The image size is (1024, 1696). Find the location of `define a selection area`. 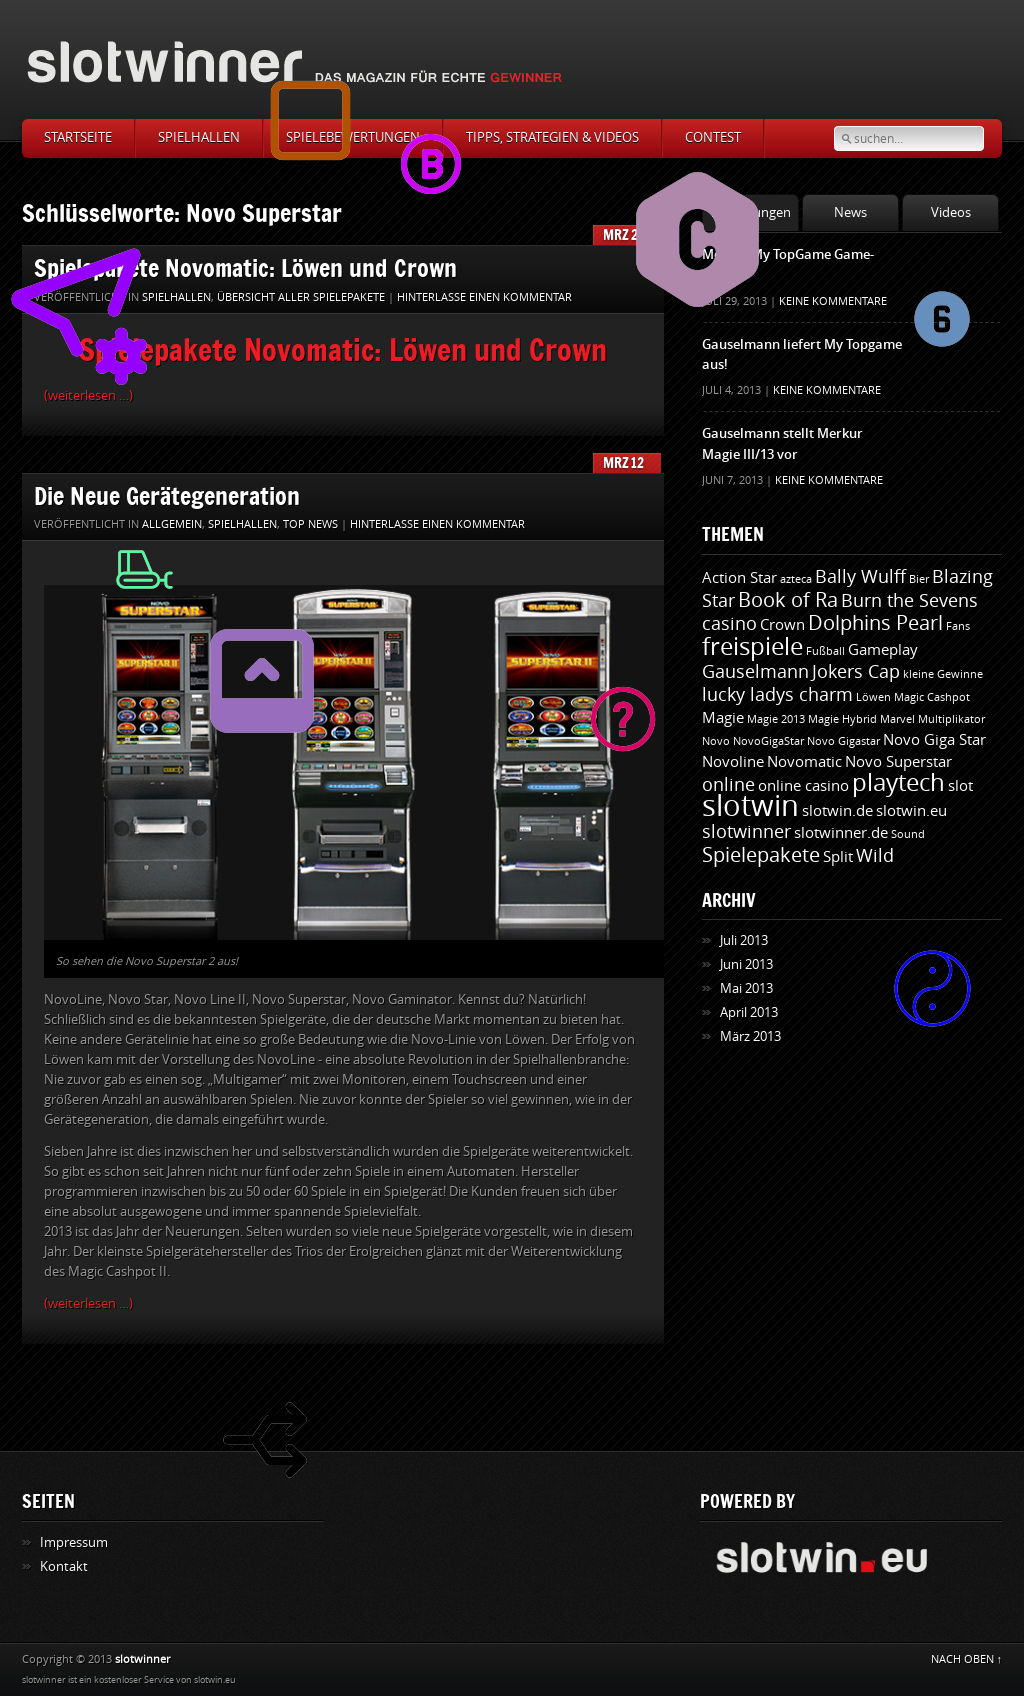

define a selection area is located at coordinates (310, 120).